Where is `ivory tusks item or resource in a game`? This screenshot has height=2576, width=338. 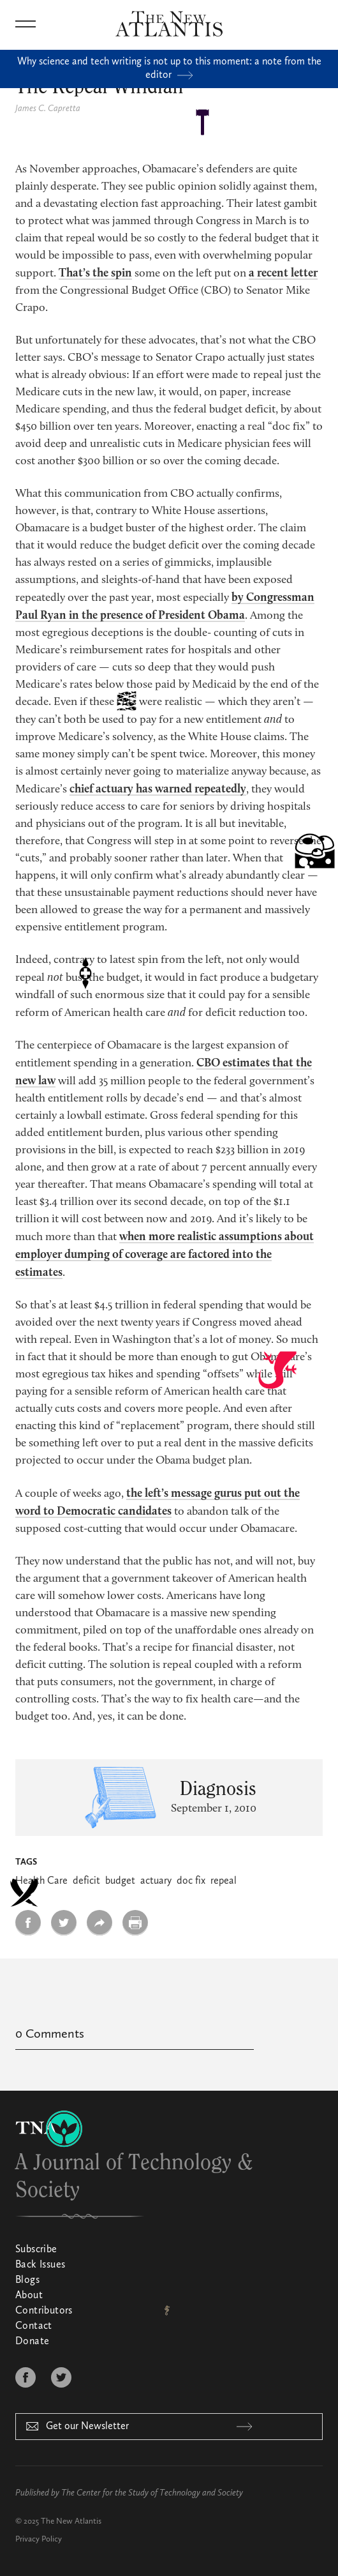
ivory tusks item or resource in a game is located at coordinates (24, 1893).